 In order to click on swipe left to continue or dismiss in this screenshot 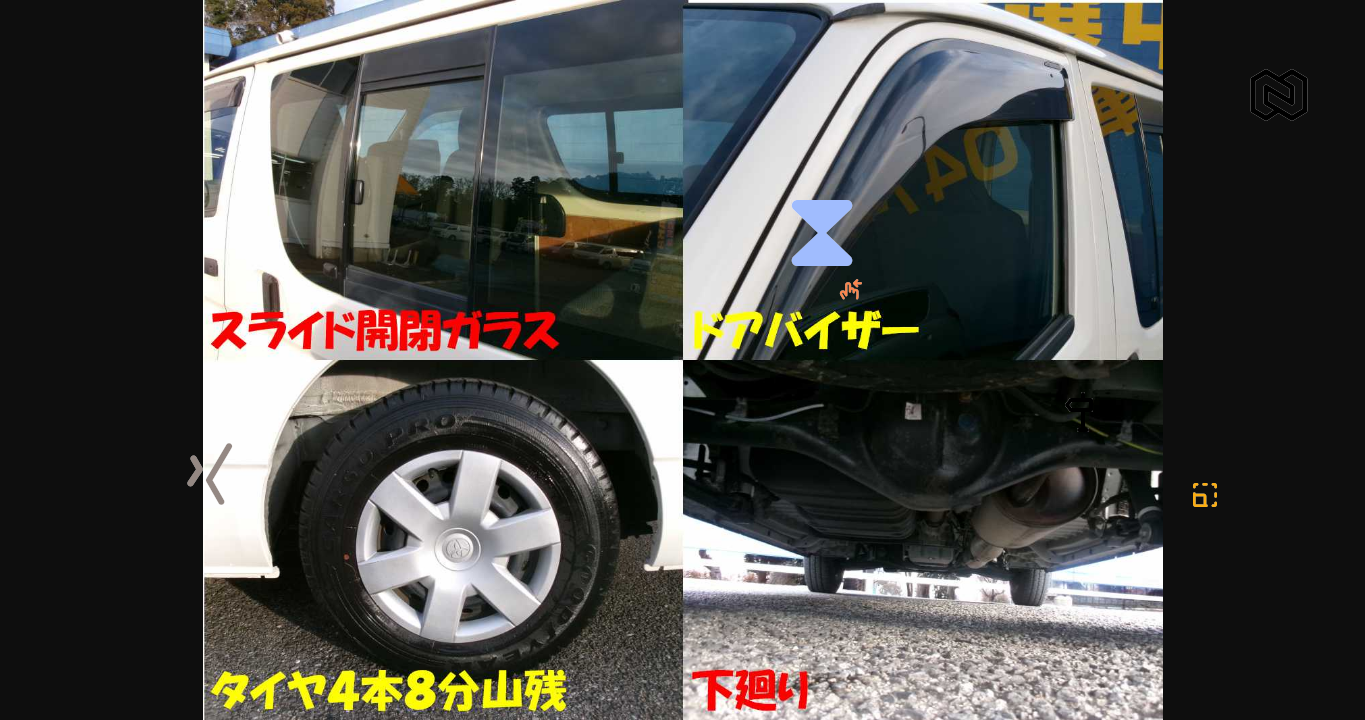, I will do `click(850, 290)`.